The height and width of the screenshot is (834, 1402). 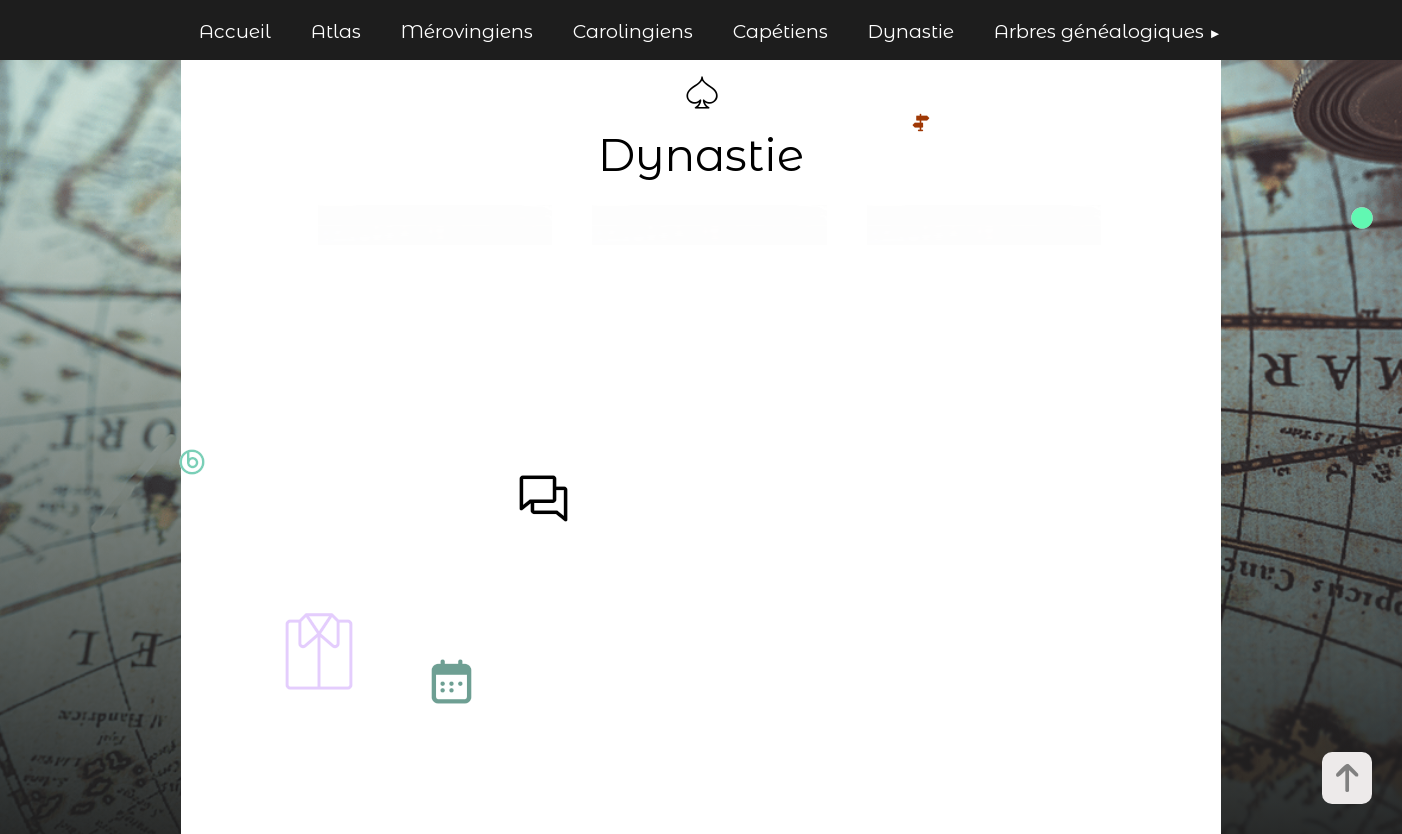 I want to click on open your conversations, so click(x=543, y=497).